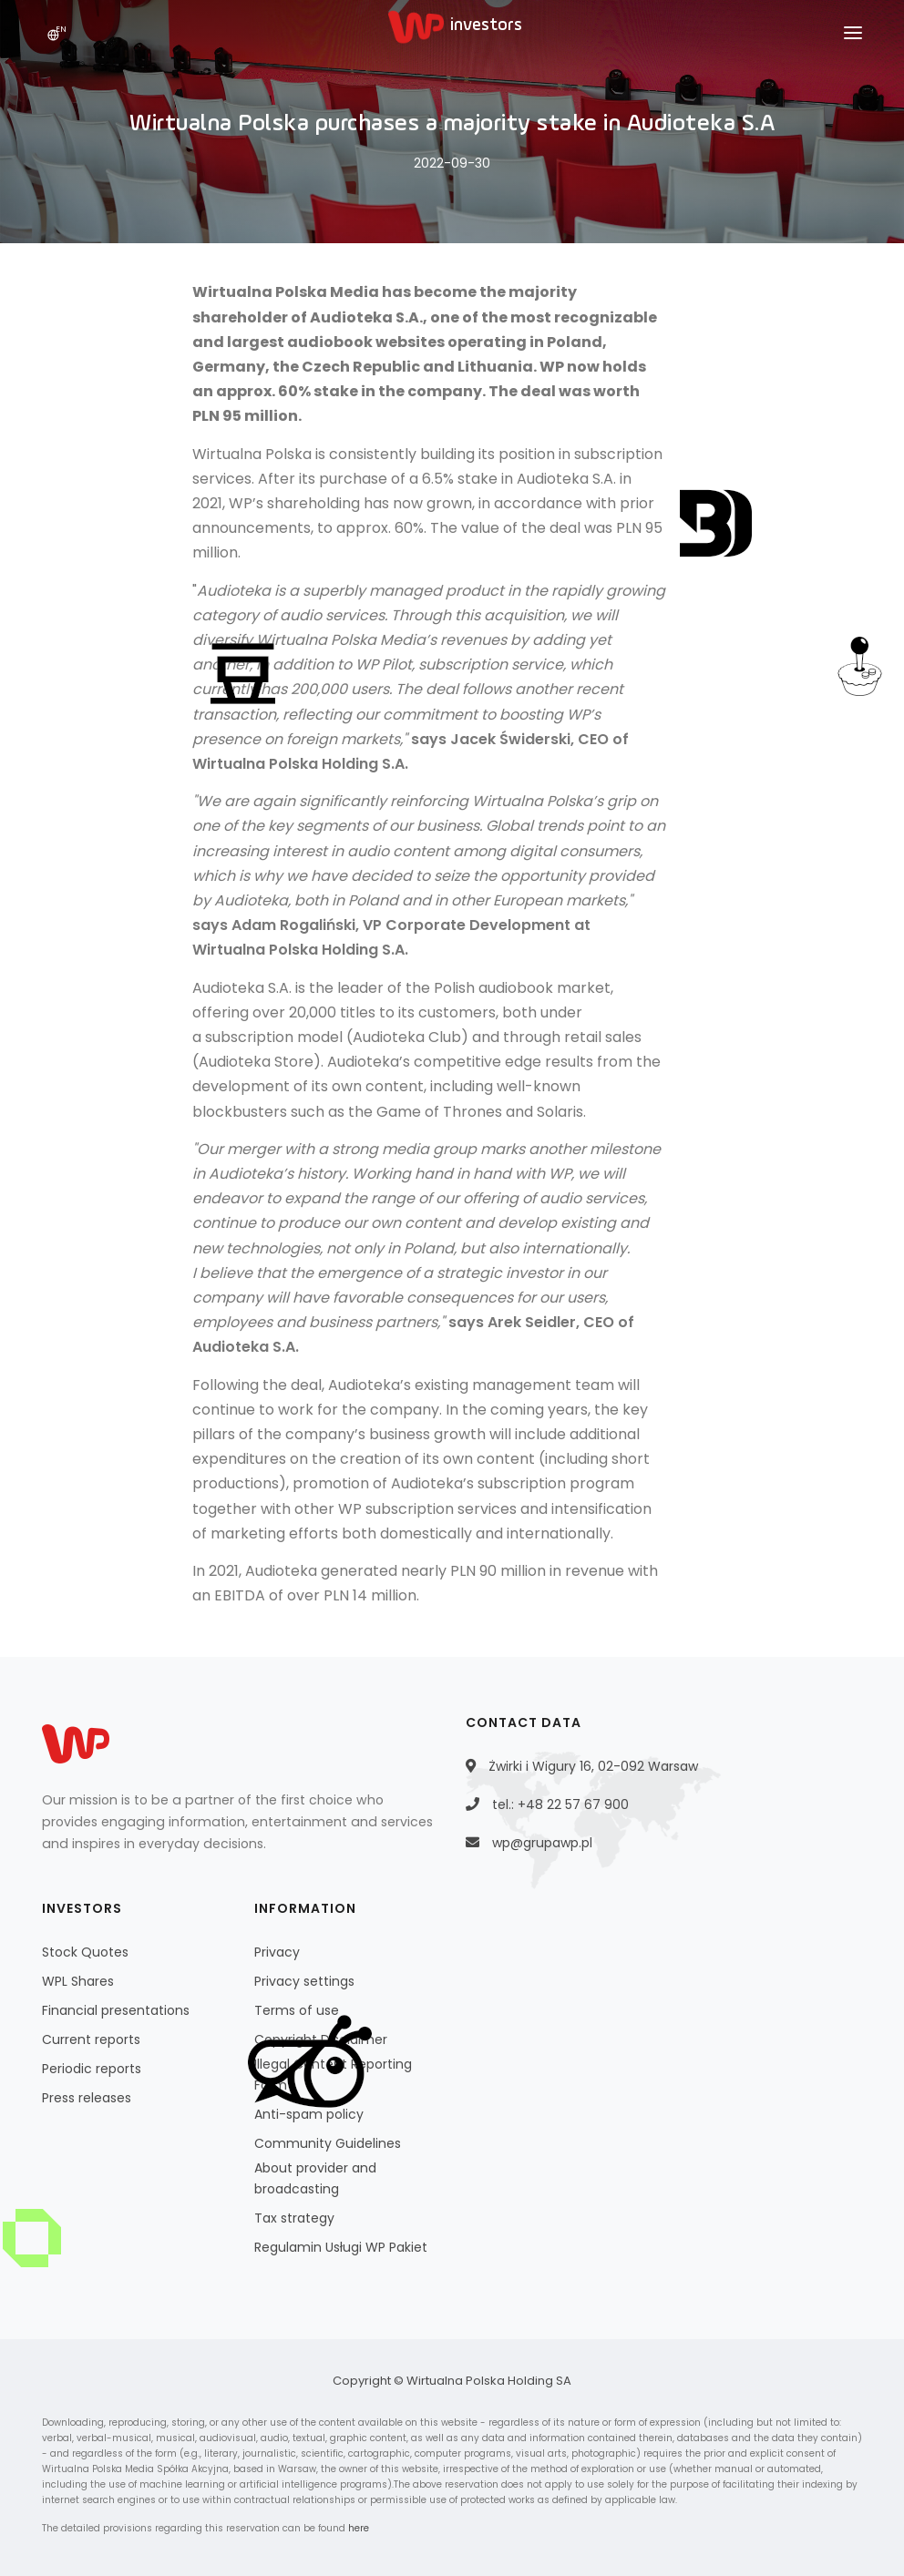 Image resolution: width=904 pixels, height=2576 pixels. Describe the element at coordinates (242, 673) in the screenshot. I see `open the Douban app` at that location.